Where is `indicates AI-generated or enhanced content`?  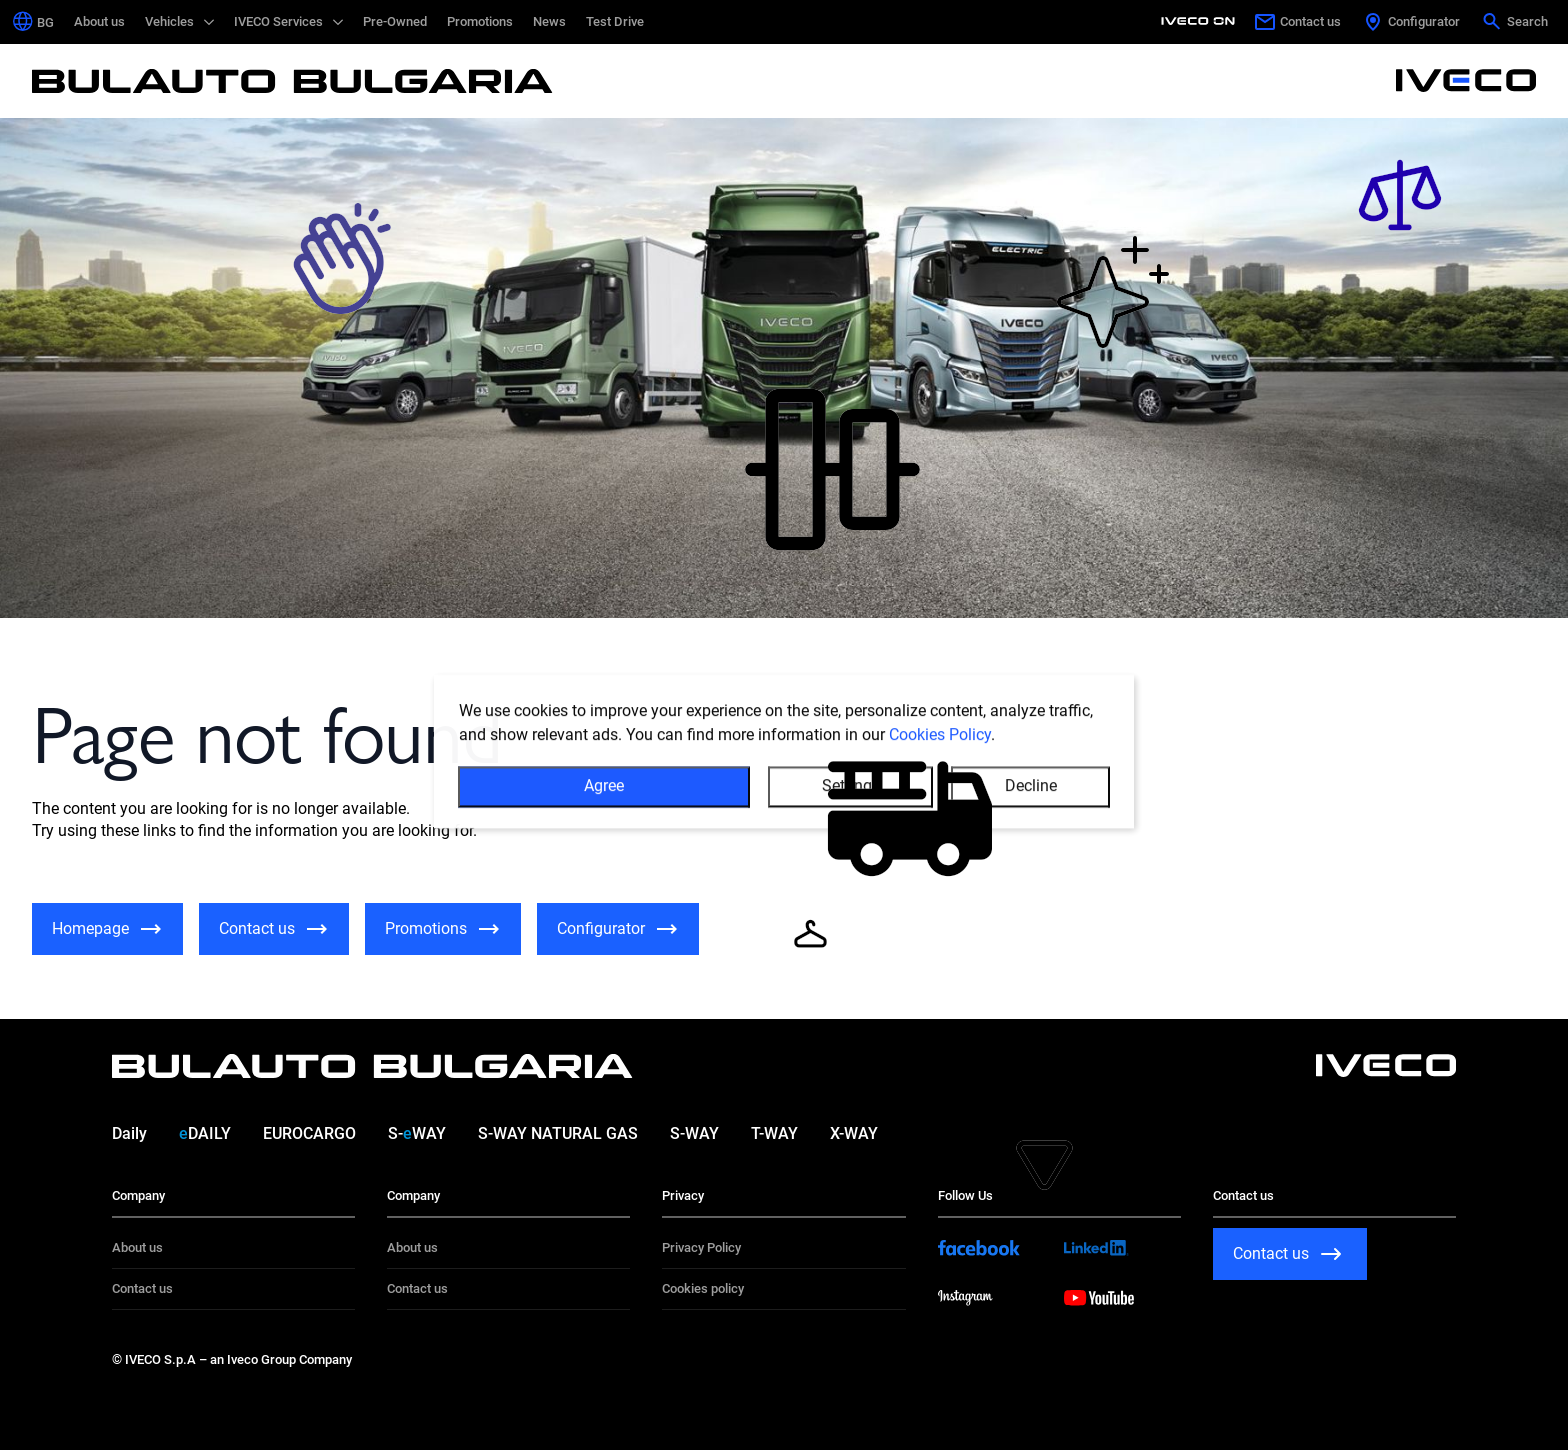 indicates AI-generated or enhanced content is located at coordinates (1111, 294).